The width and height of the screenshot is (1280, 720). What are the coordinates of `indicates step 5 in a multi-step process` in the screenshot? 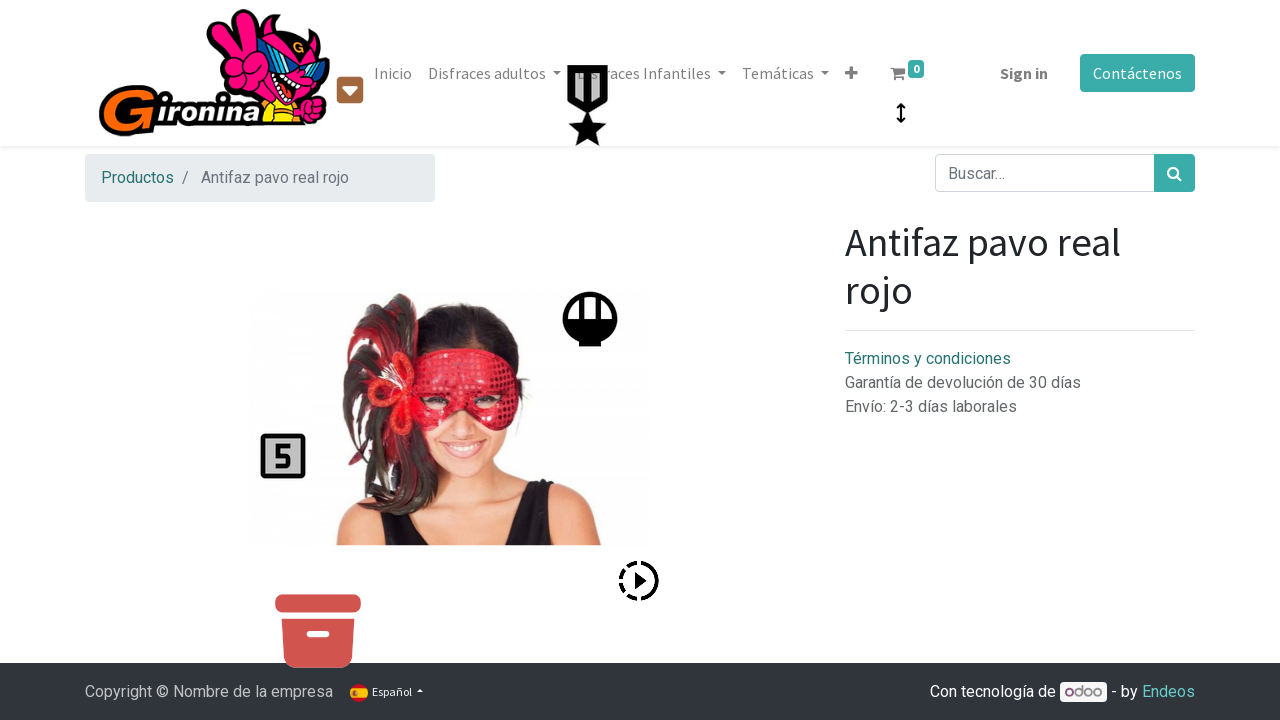 It's located at (283, 456).